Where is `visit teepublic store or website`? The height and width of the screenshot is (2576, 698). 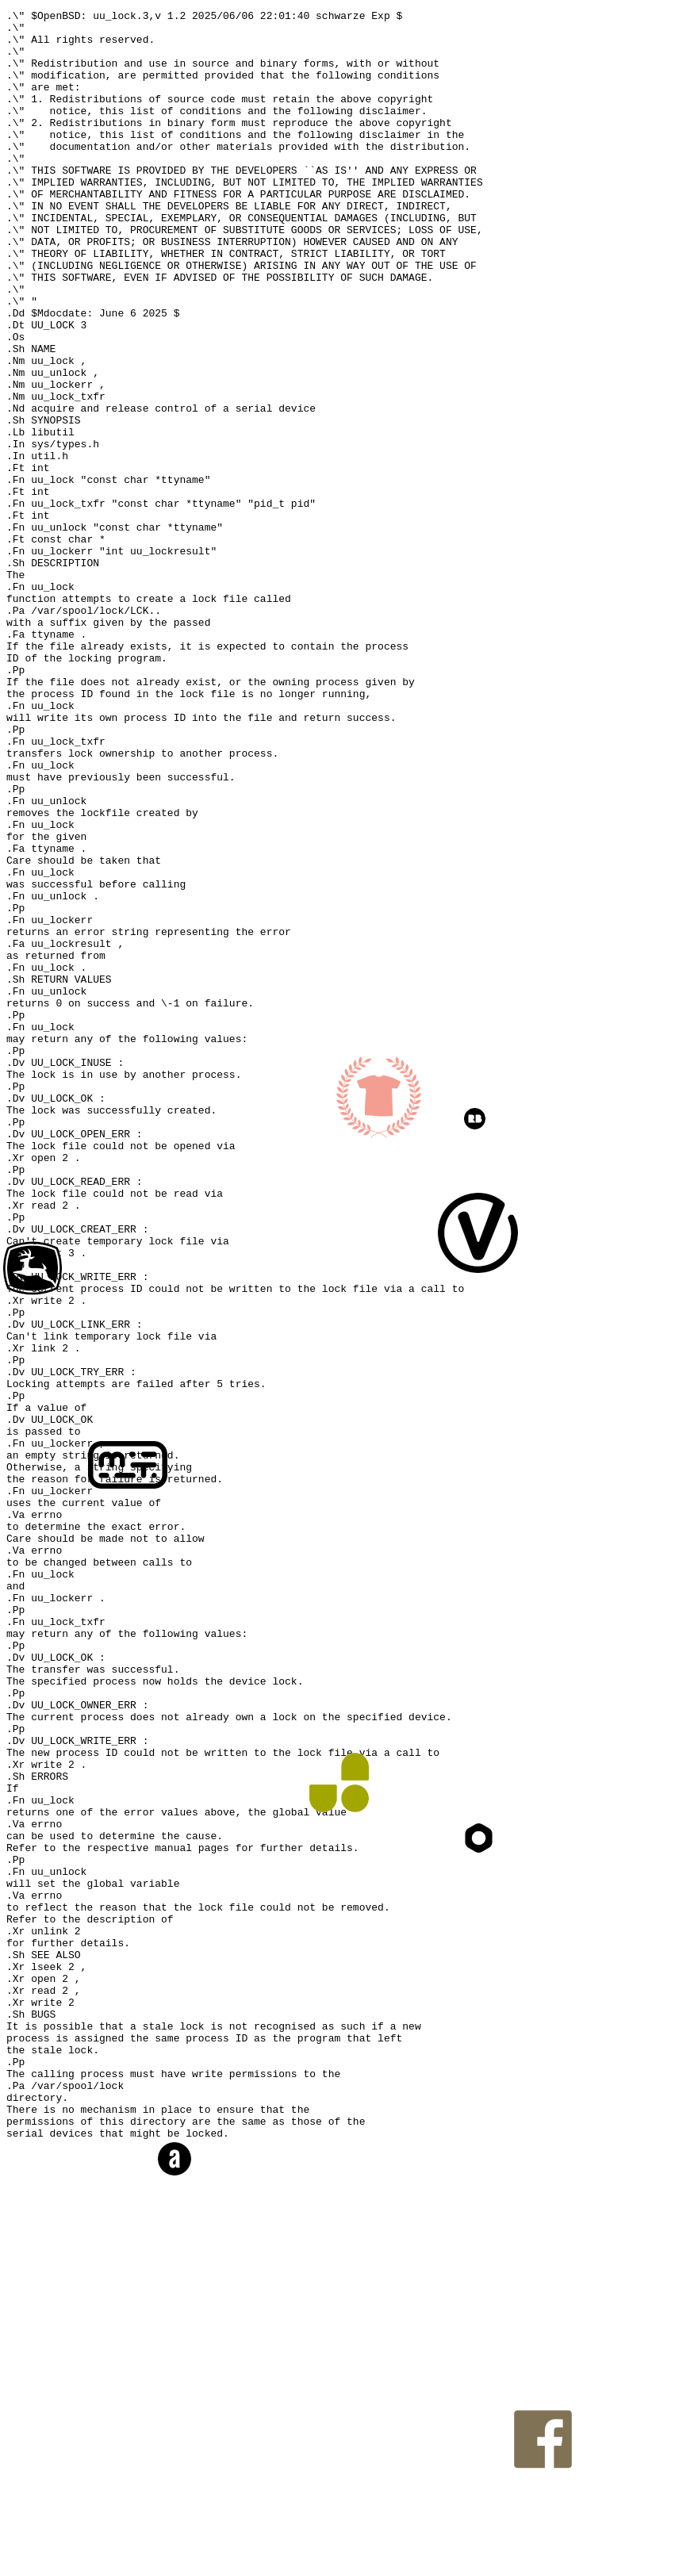 visit teepublic store or website is located at coordinates (378, 1097).